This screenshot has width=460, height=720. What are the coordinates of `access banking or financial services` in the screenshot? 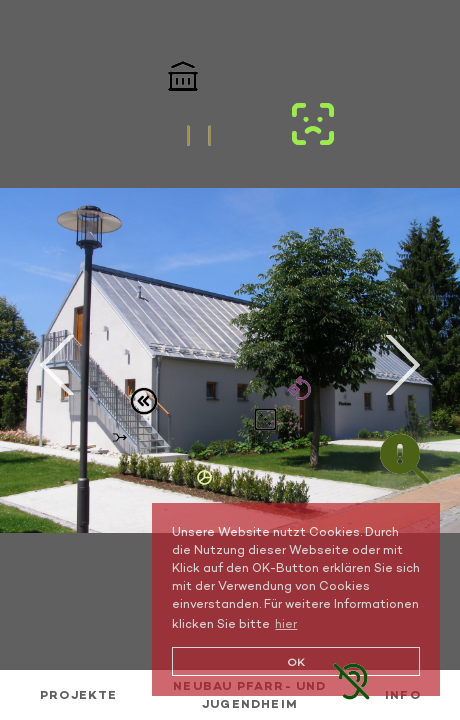 It's located at (183, 76).